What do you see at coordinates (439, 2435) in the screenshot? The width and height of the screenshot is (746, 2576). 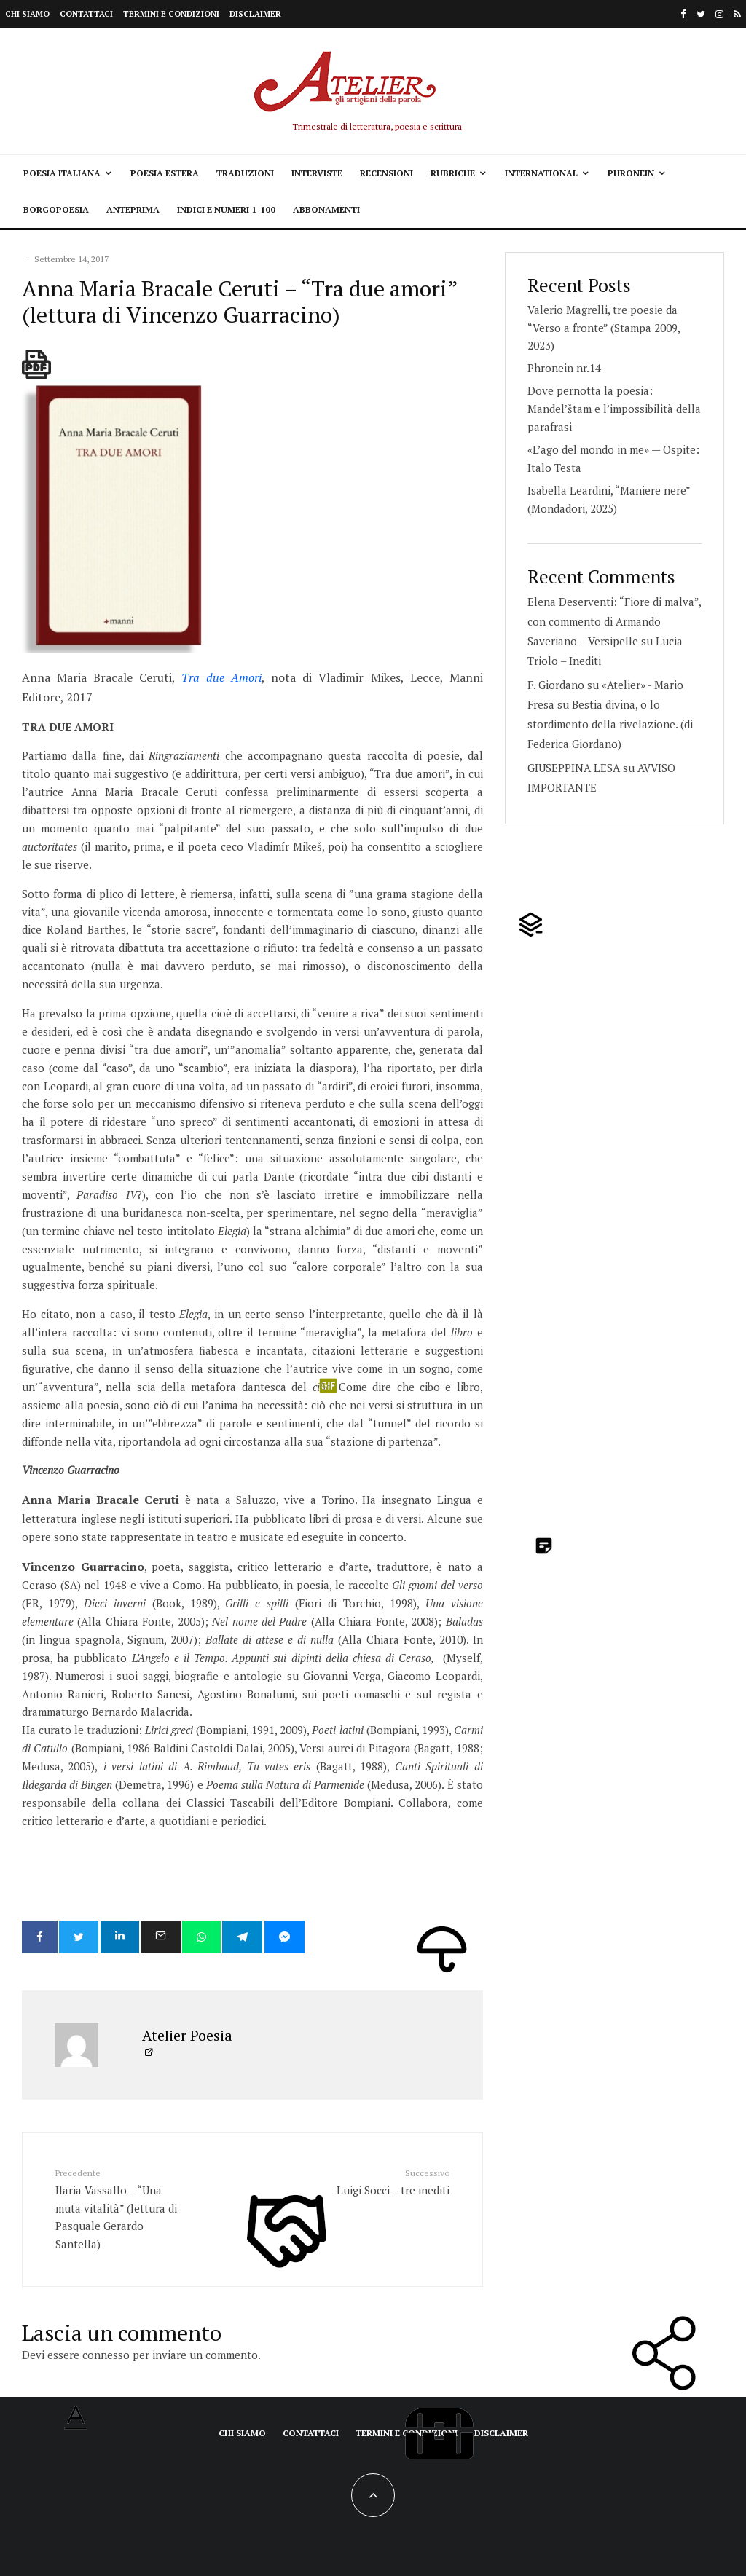 I see `access your rewards or collectibles` at bounding box center [439, 2435].